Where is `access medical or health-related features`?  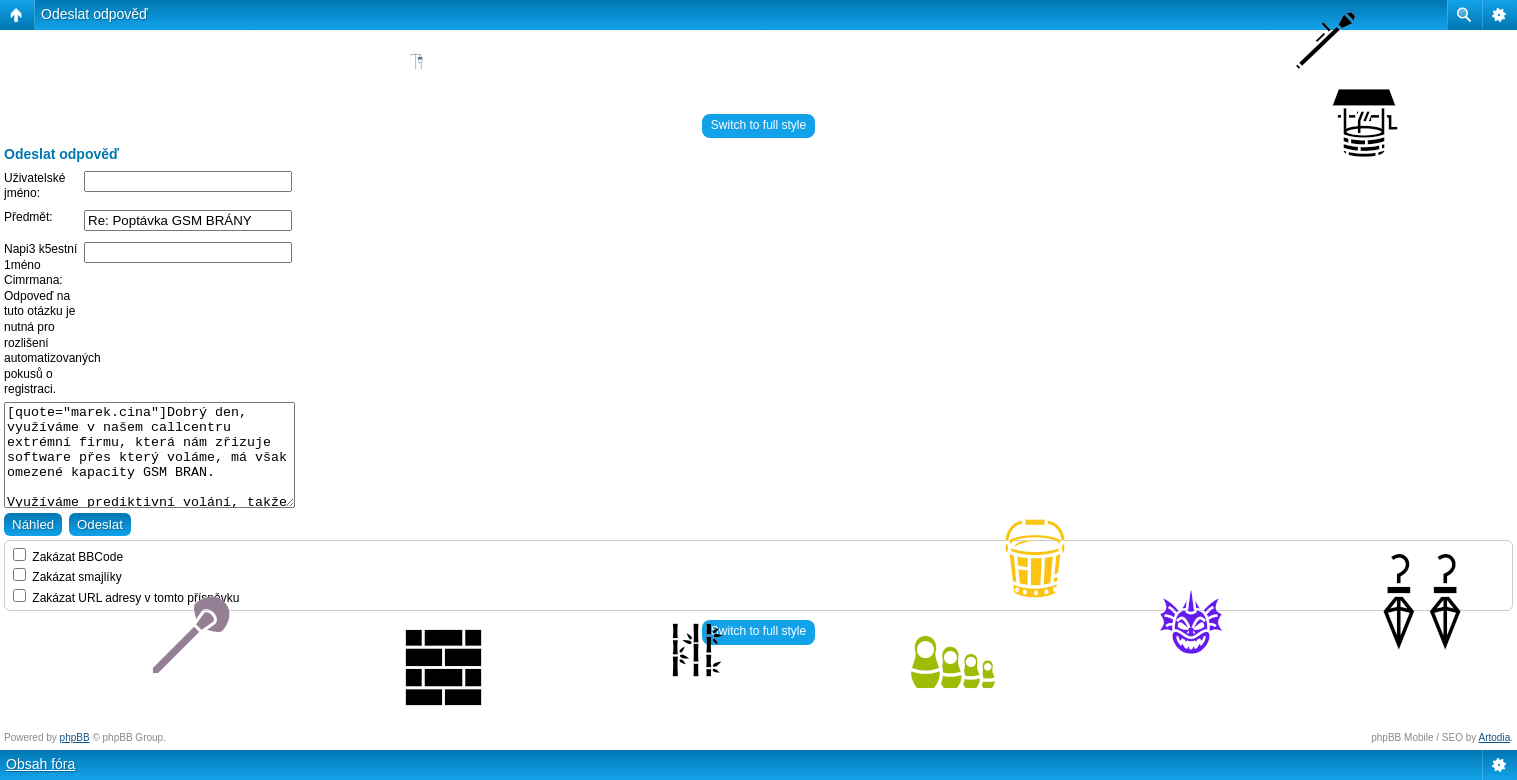
access medical or health-related features is located at coordinates (417, 61).